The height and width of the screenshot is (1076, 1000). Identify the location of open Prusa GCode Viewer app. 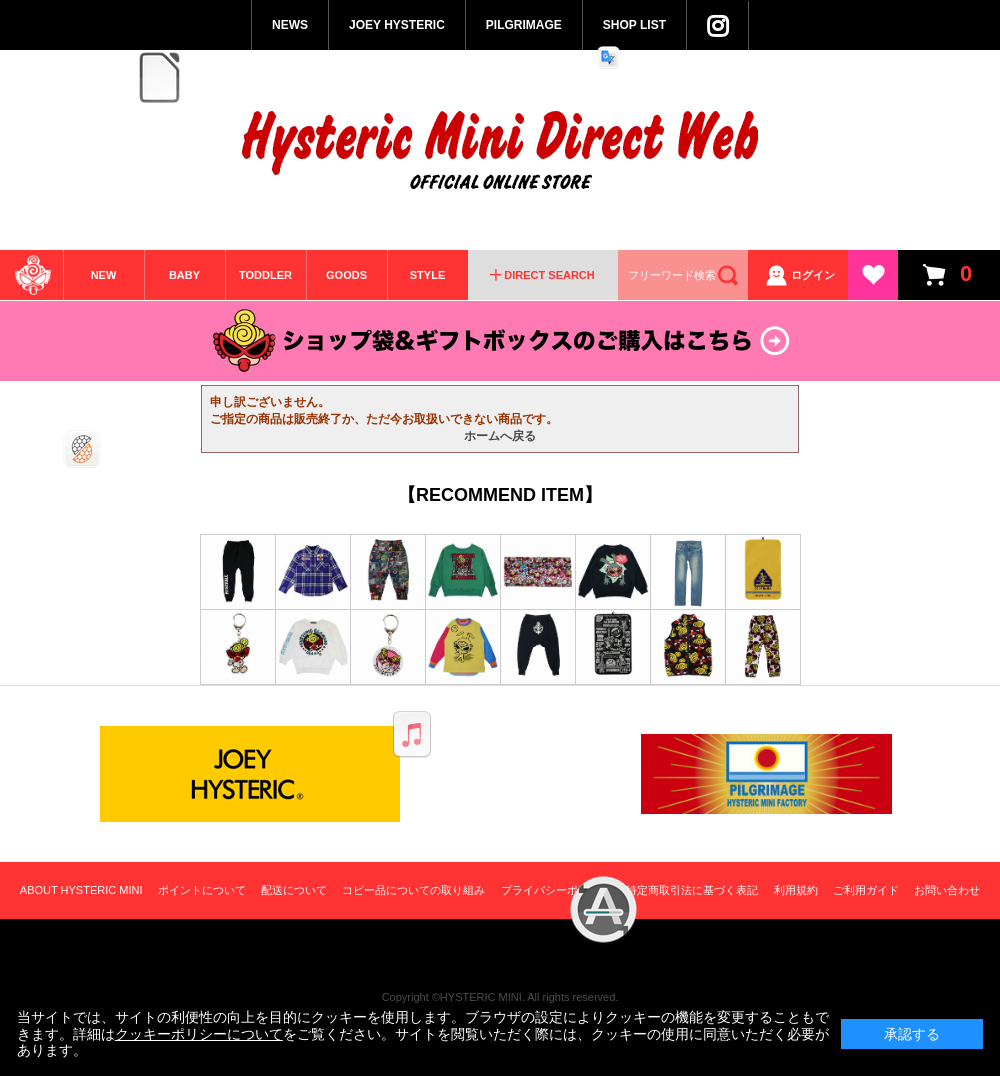
(82, 449).